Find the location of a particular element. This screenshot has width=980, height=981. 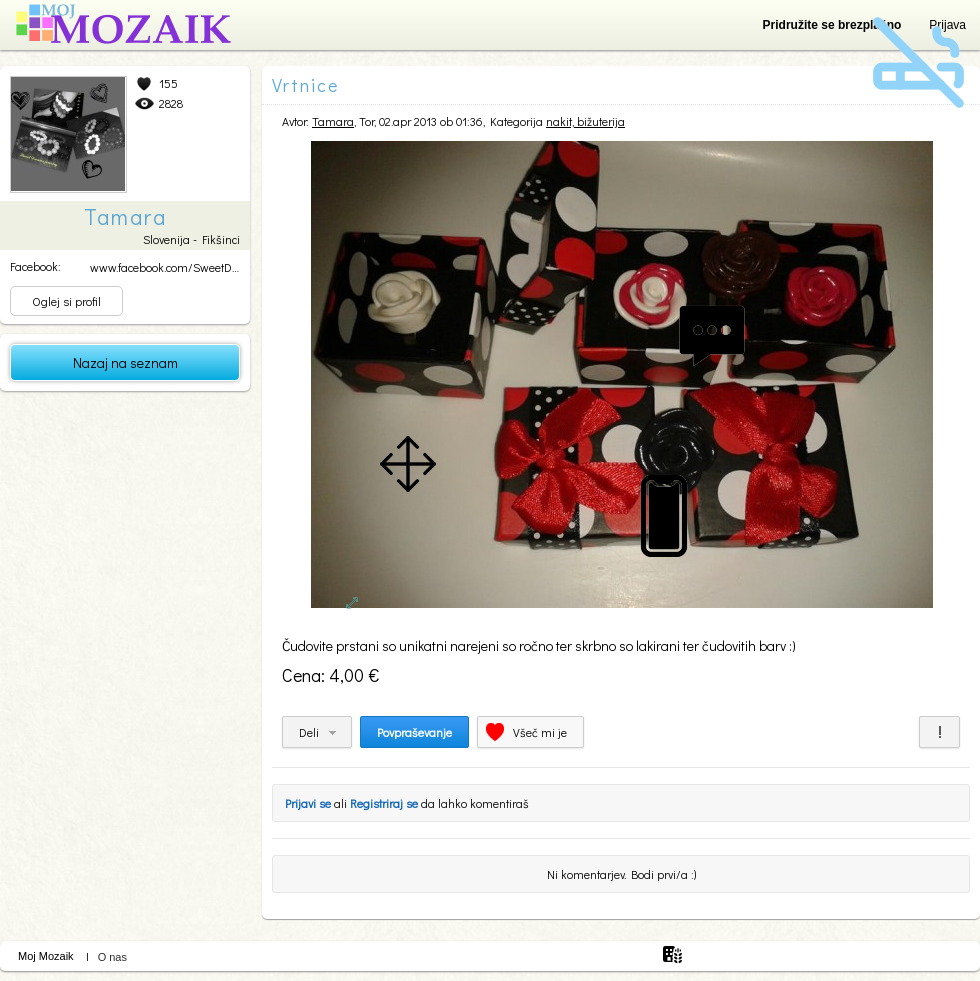

move or reposition an element is located at coordinates (408, 464).